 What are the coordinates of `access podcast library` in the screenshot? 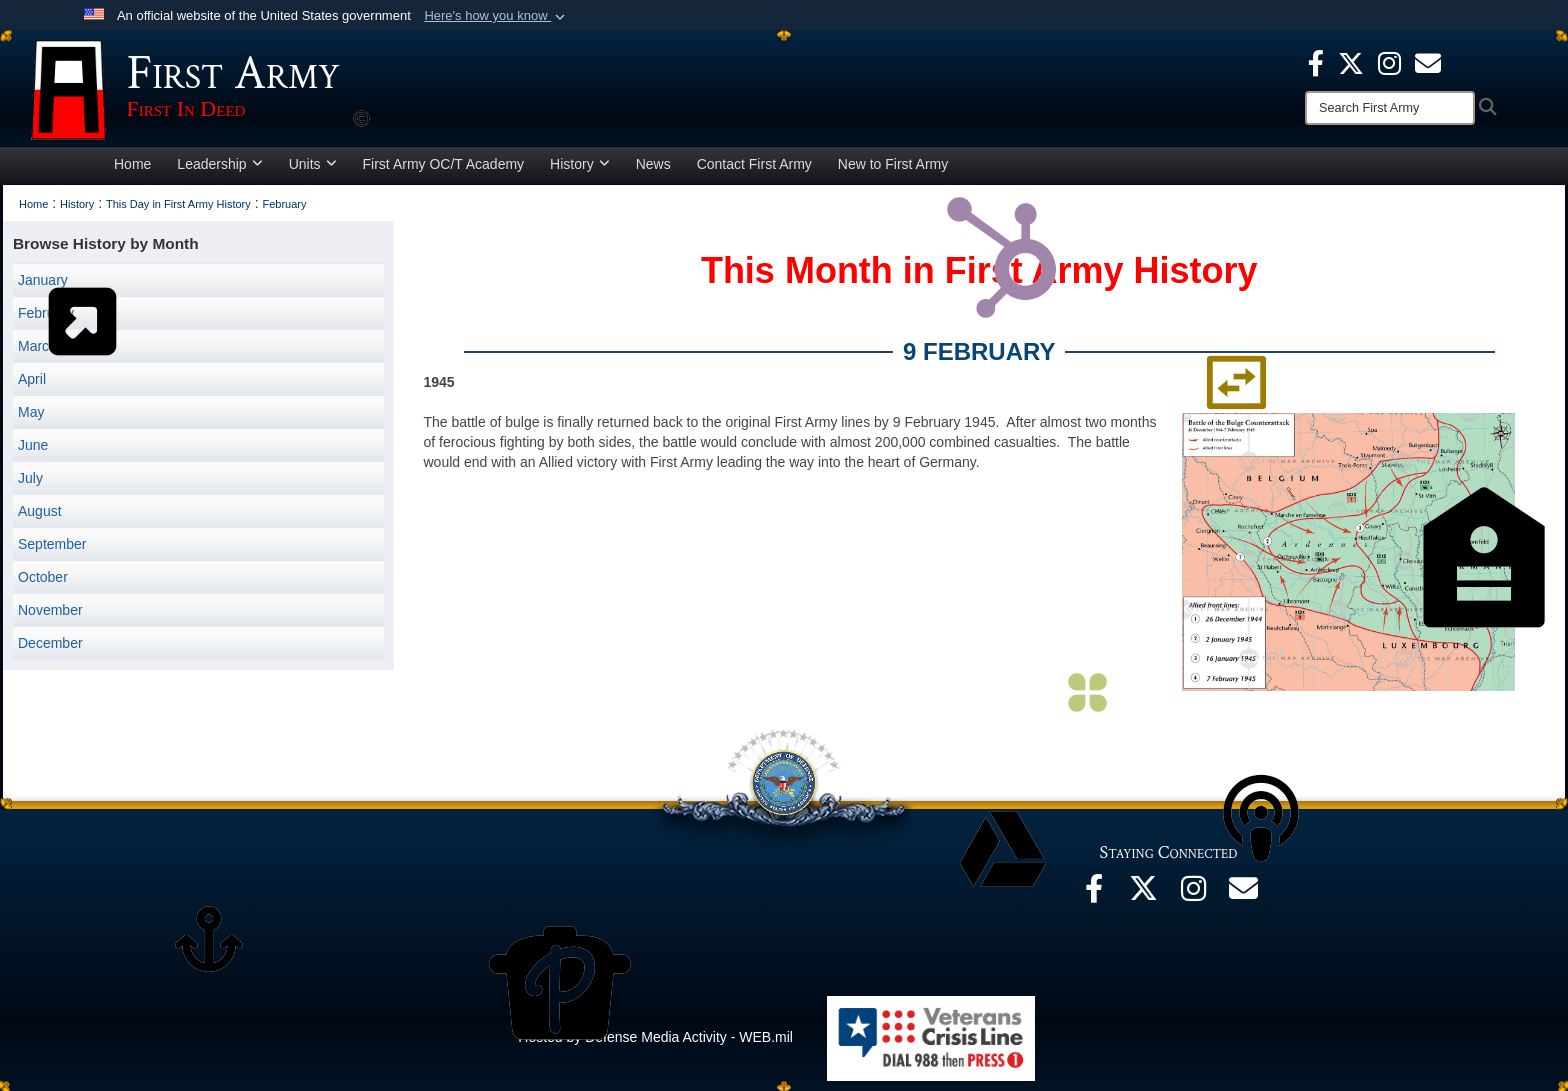 It's located at (1261, 818).